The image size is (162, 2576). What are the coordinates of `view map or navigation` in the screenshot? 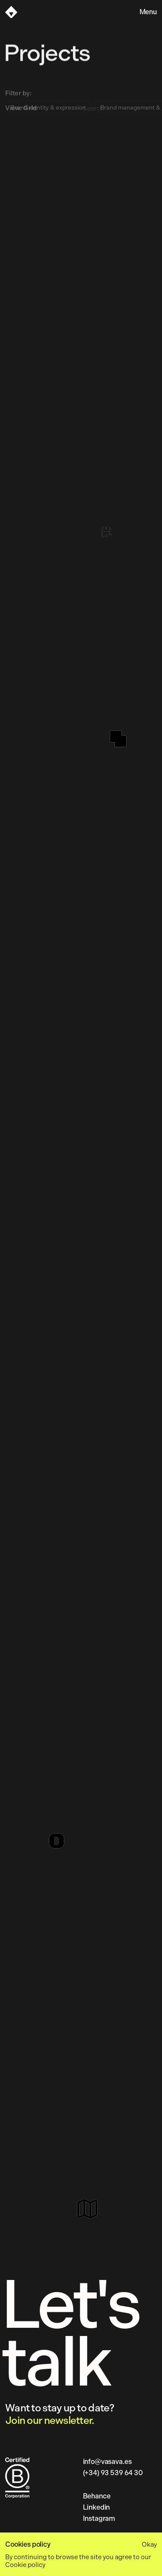 It's located at (87, 2209).